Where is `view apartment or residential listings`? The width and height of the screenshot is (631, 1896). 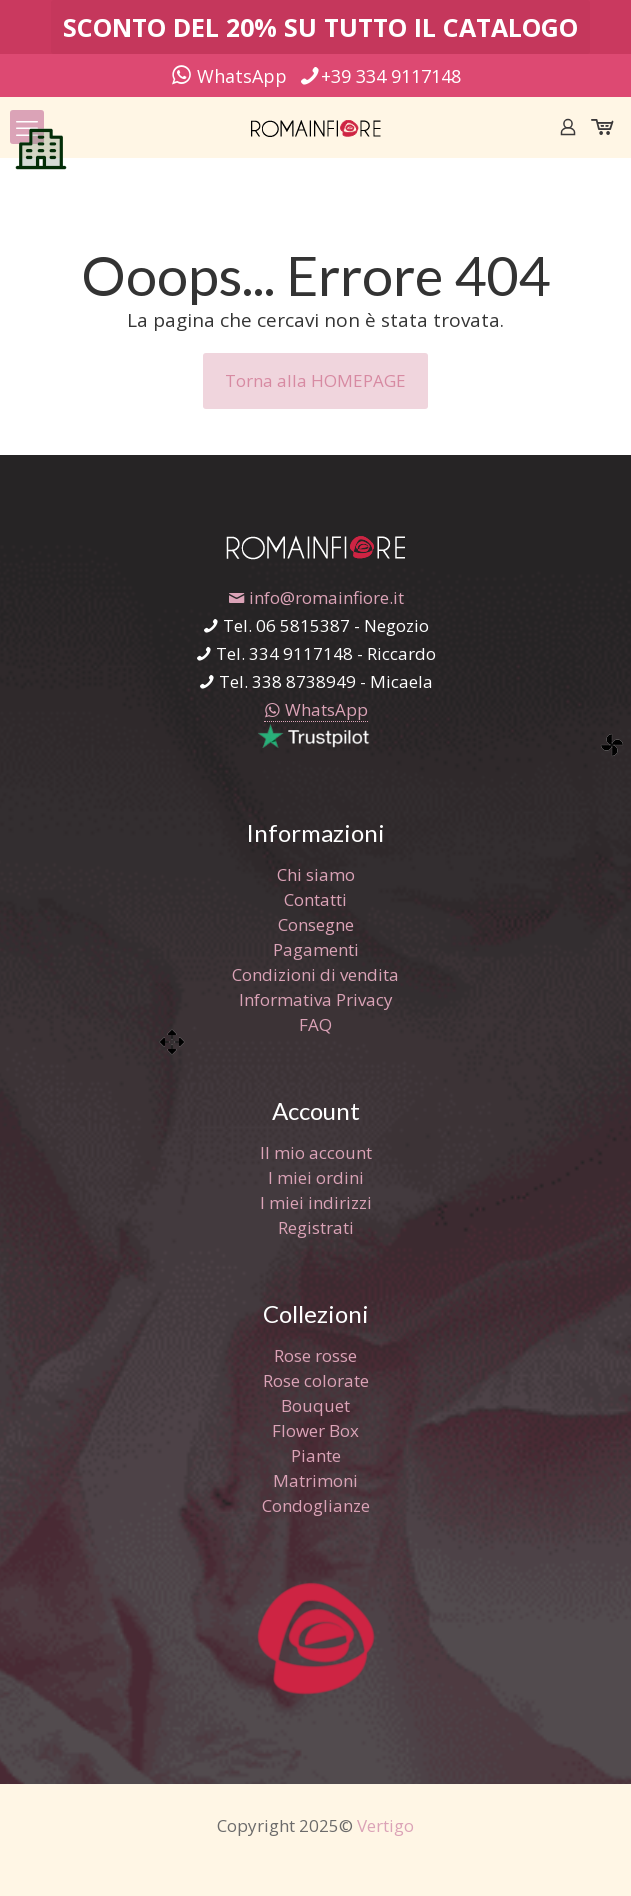 view apartment or residential listings is located at coordinates (41, 149).